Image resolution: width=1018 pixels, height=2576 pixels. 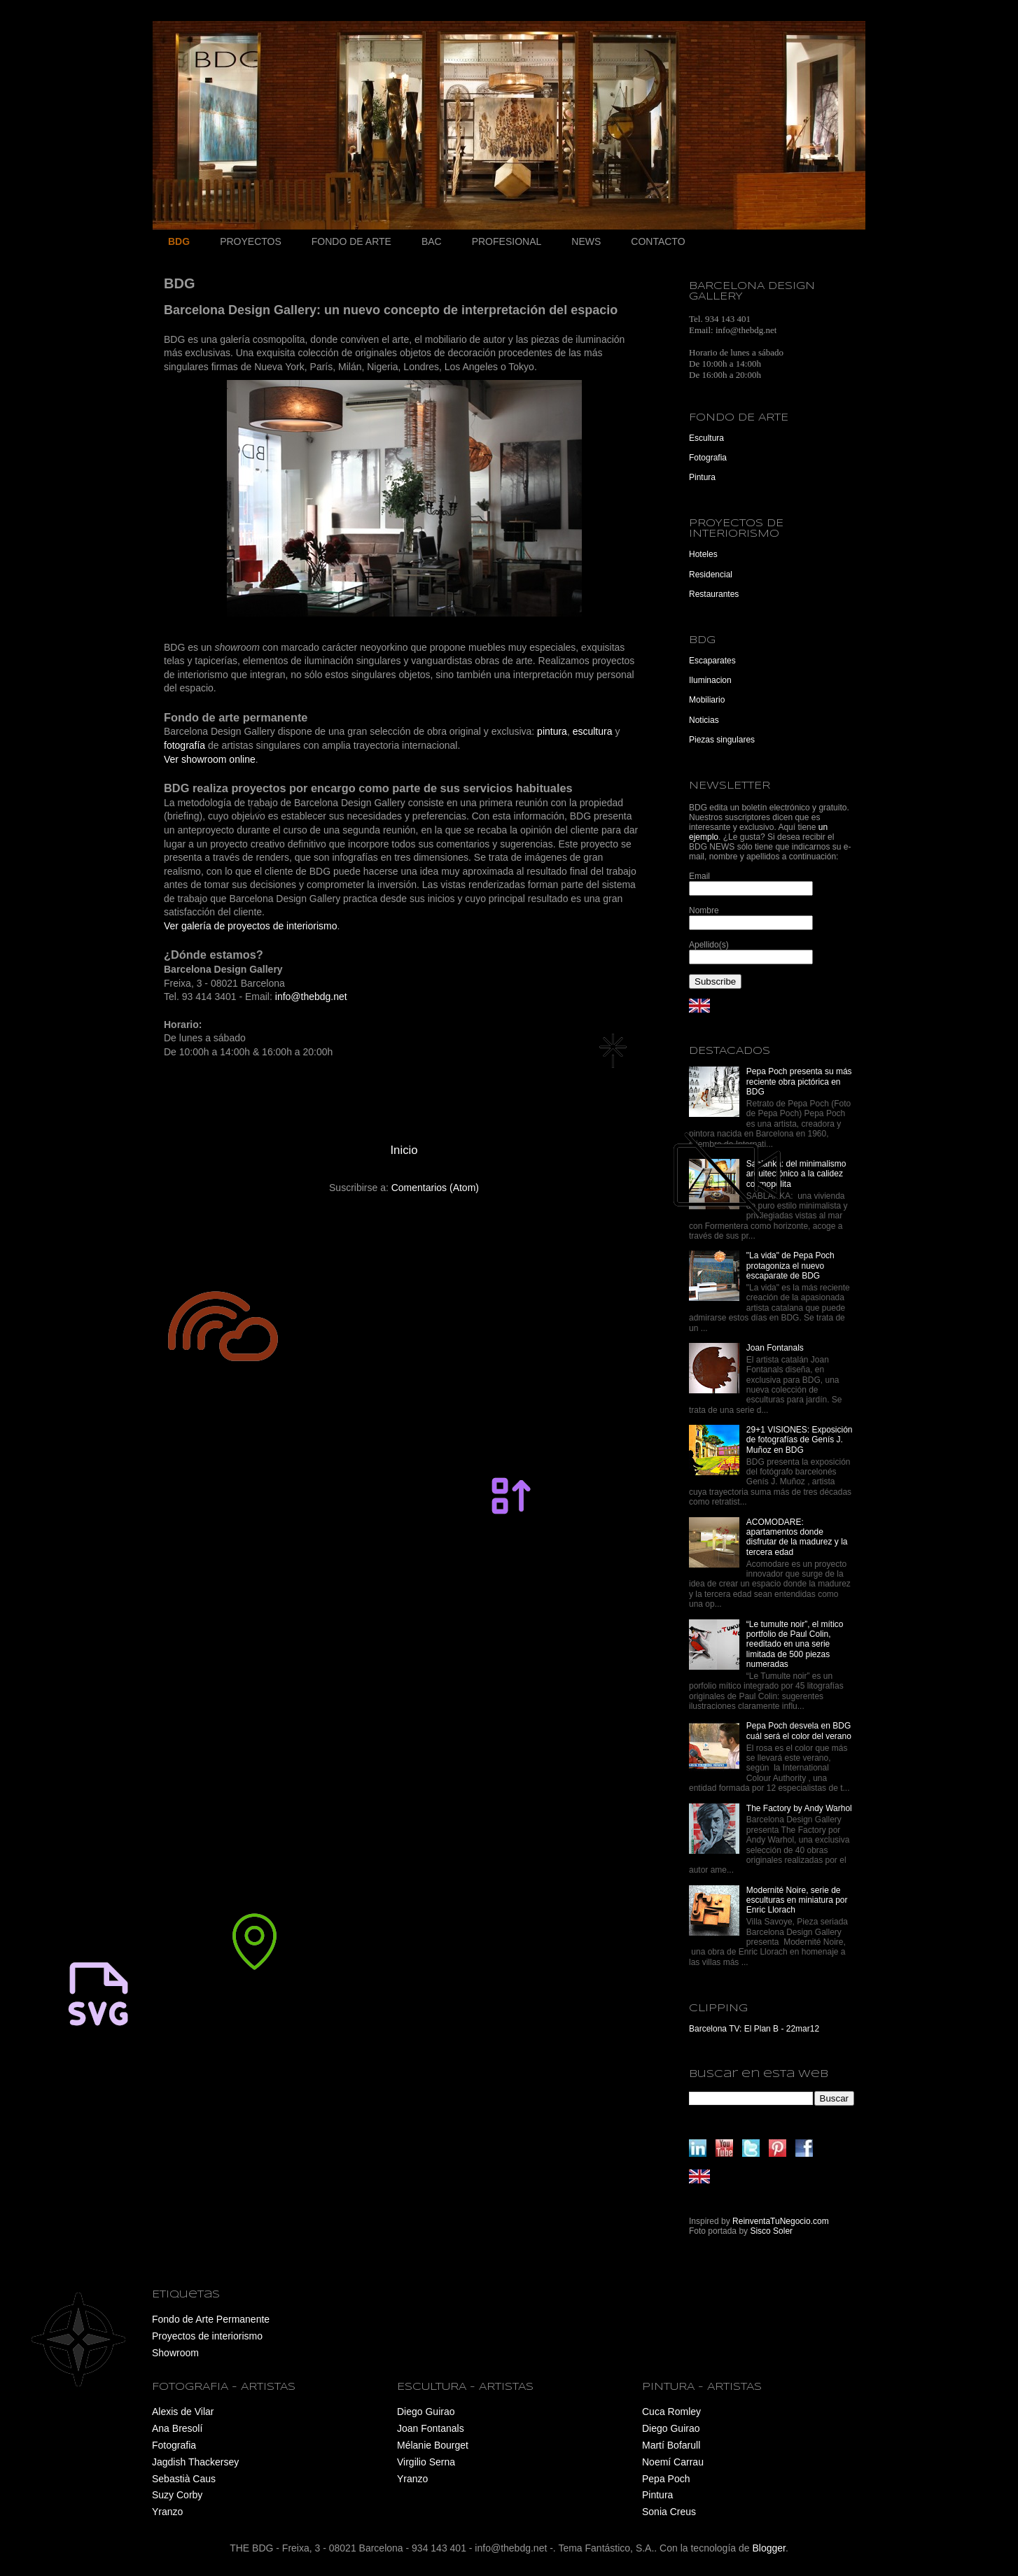 I want to click on turn off camera or disable video, so click(x=723, y=1175).